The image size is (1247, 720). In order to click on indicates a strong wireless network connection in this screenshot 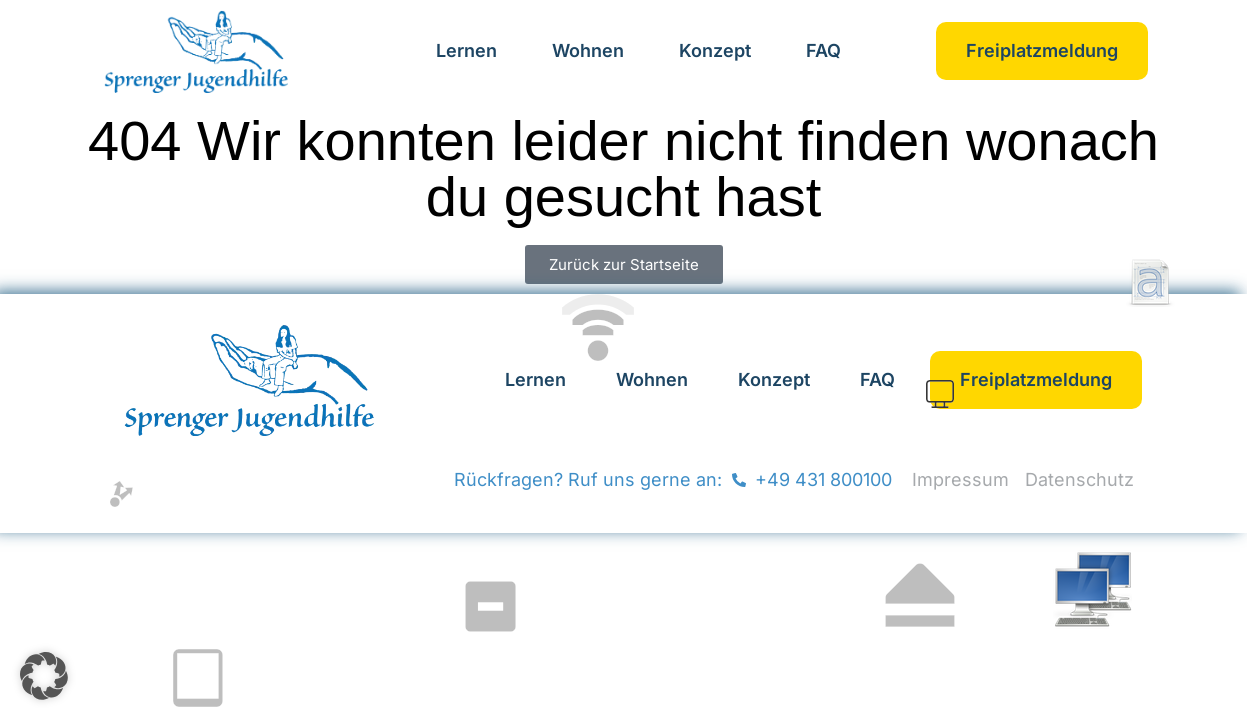, I will do `click(598, 325)`.